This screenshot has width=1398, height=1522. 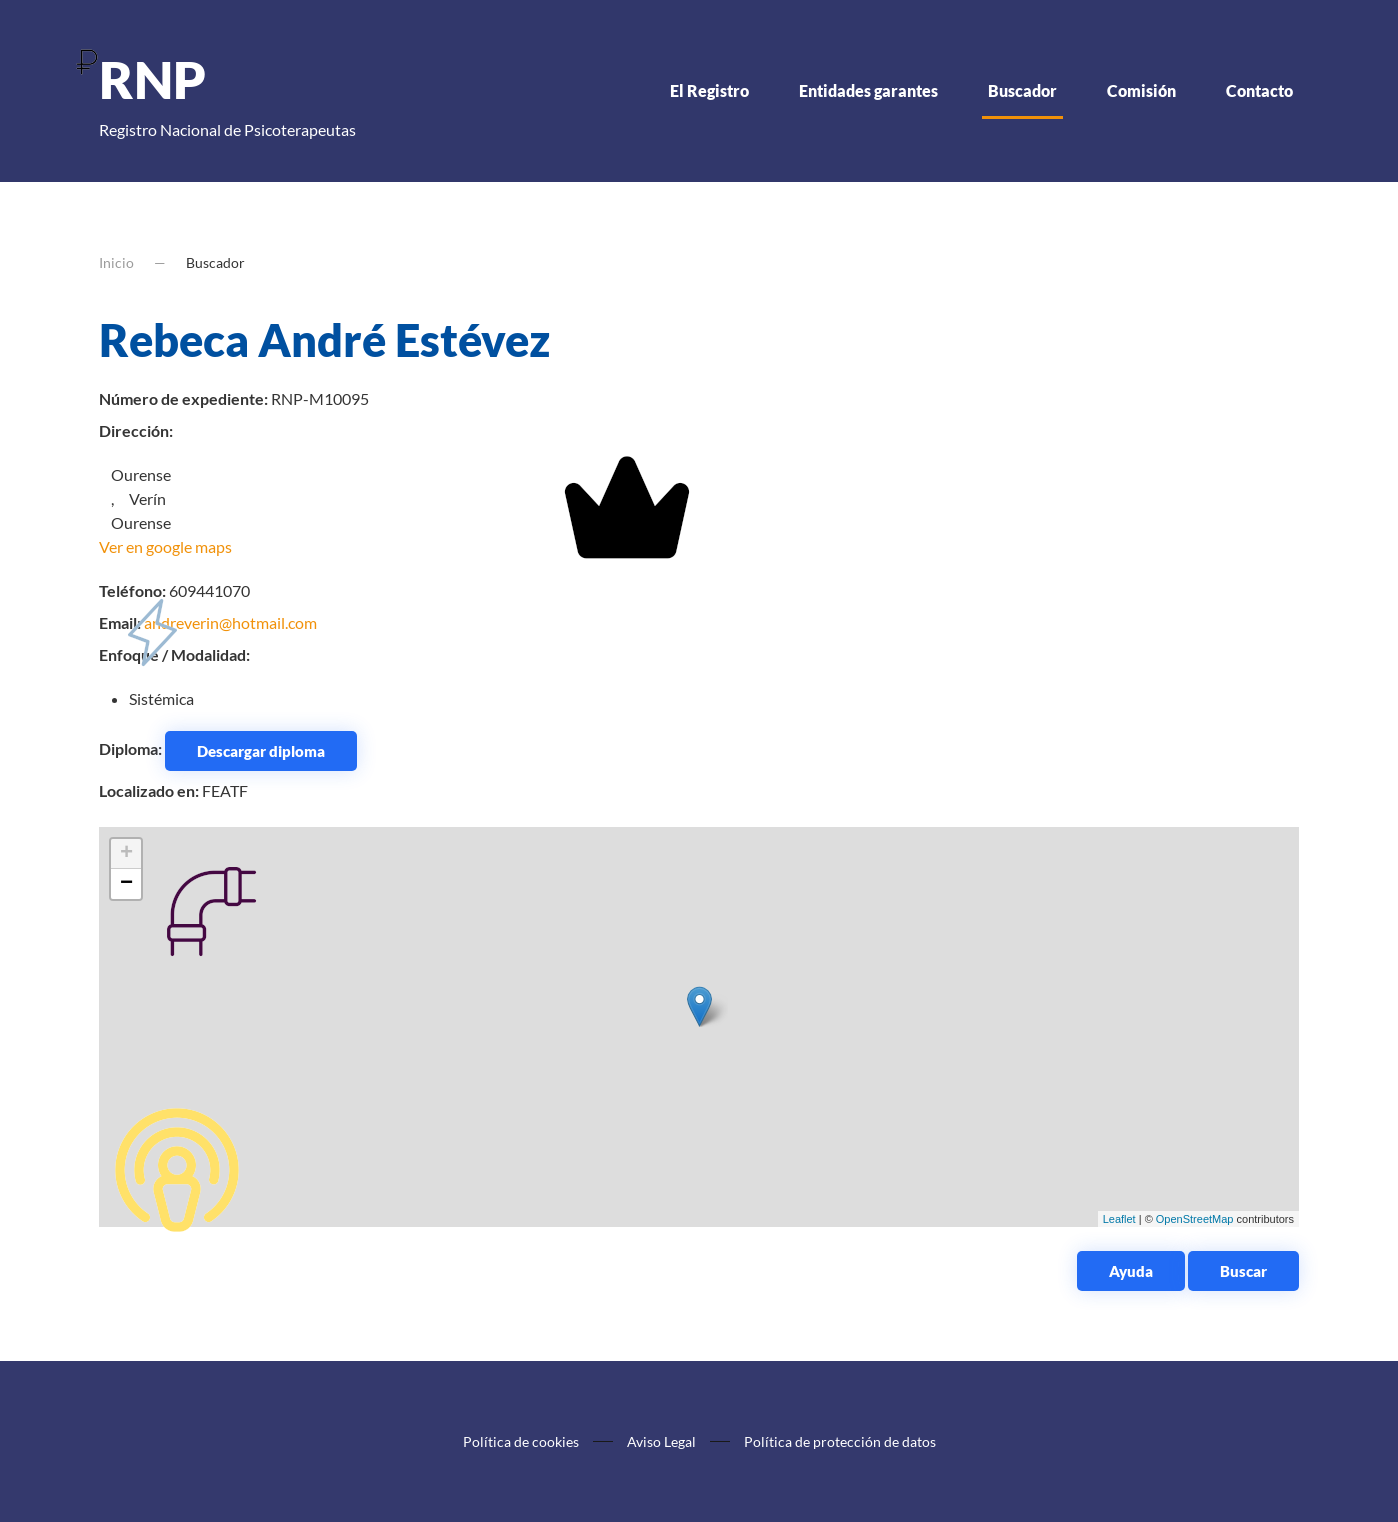 I want to click on indicates fast or instant action, so click(x=152, y=632).